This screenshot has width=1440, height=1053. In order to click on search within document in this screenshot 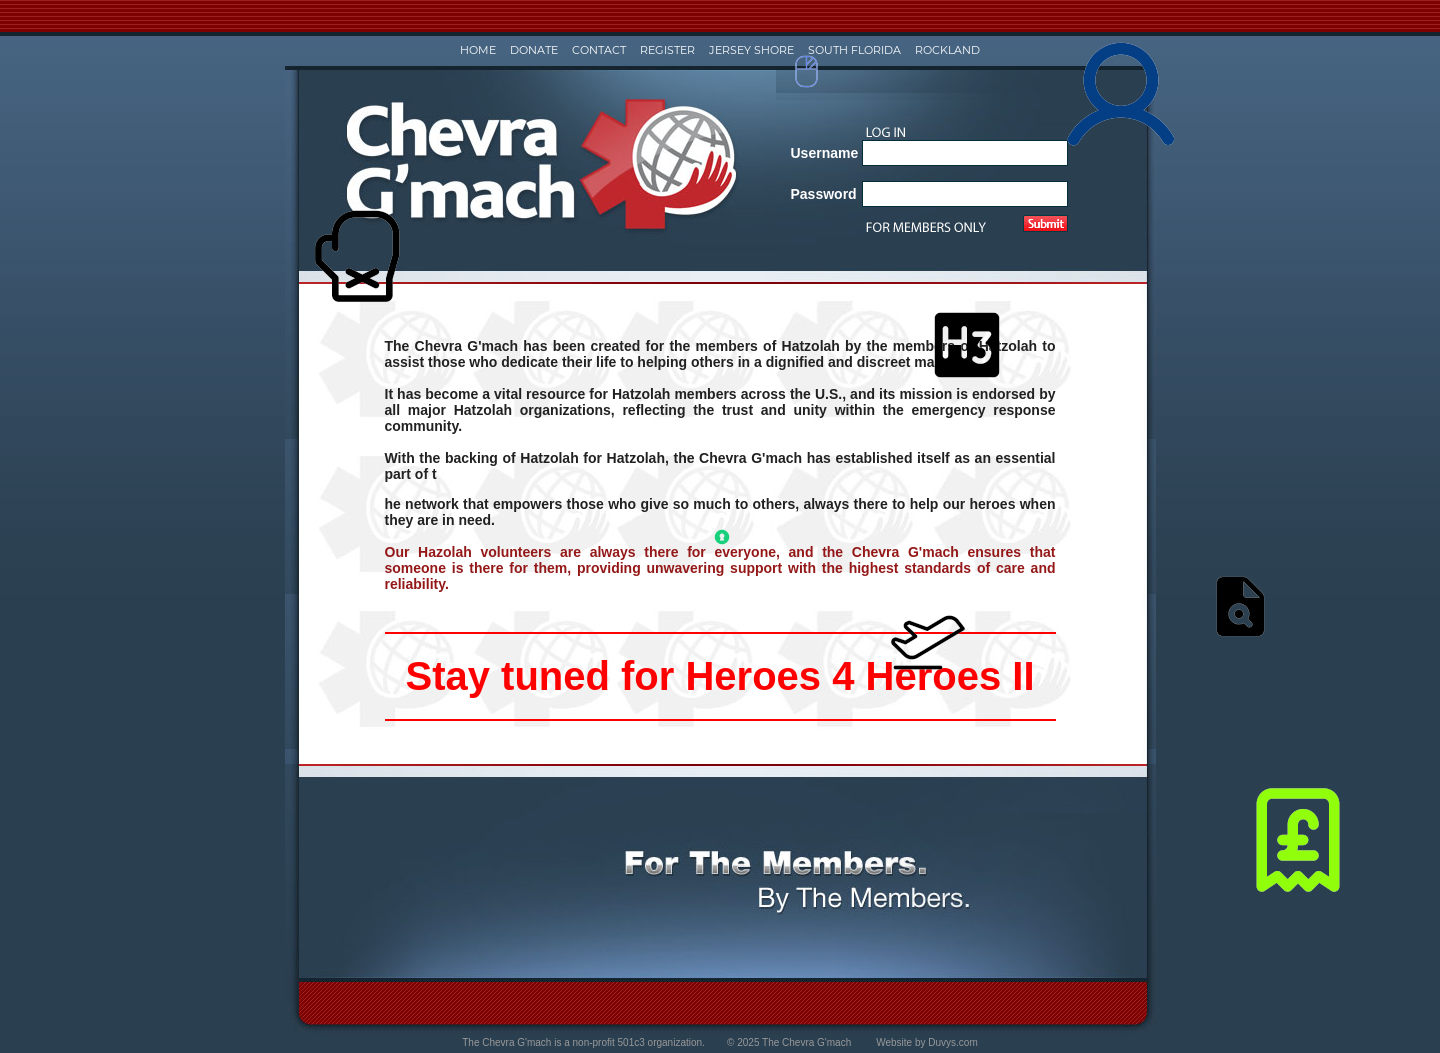, I will do `click(1240, 606)`.